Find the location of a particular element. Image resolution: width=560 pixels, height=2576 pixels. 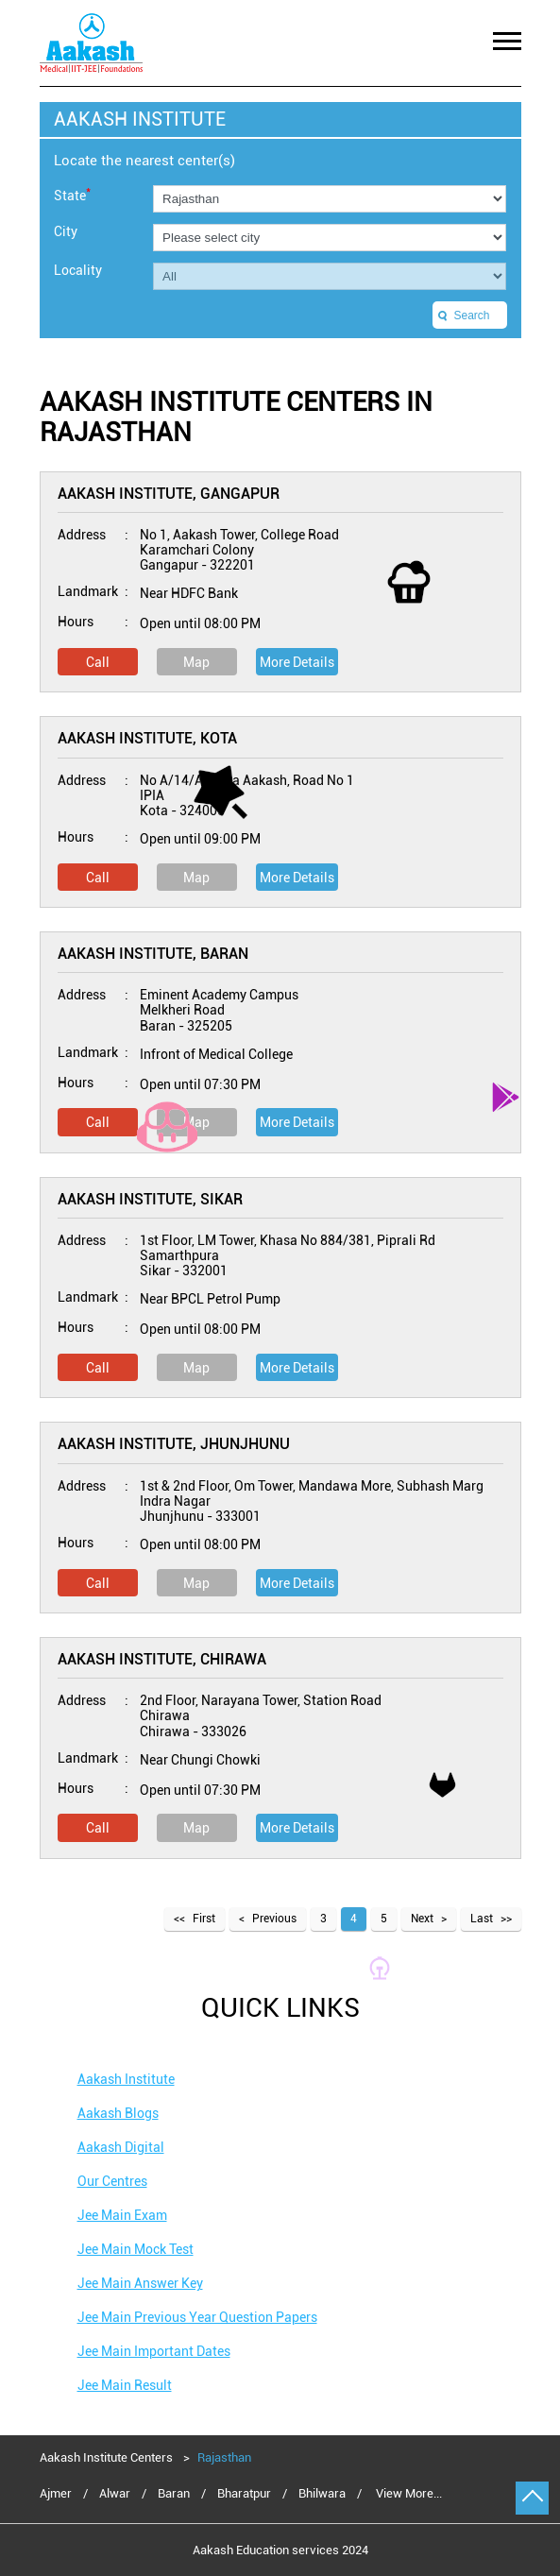

GitHub Copilot AI coding assistant is located at coordinates (167, 1127).